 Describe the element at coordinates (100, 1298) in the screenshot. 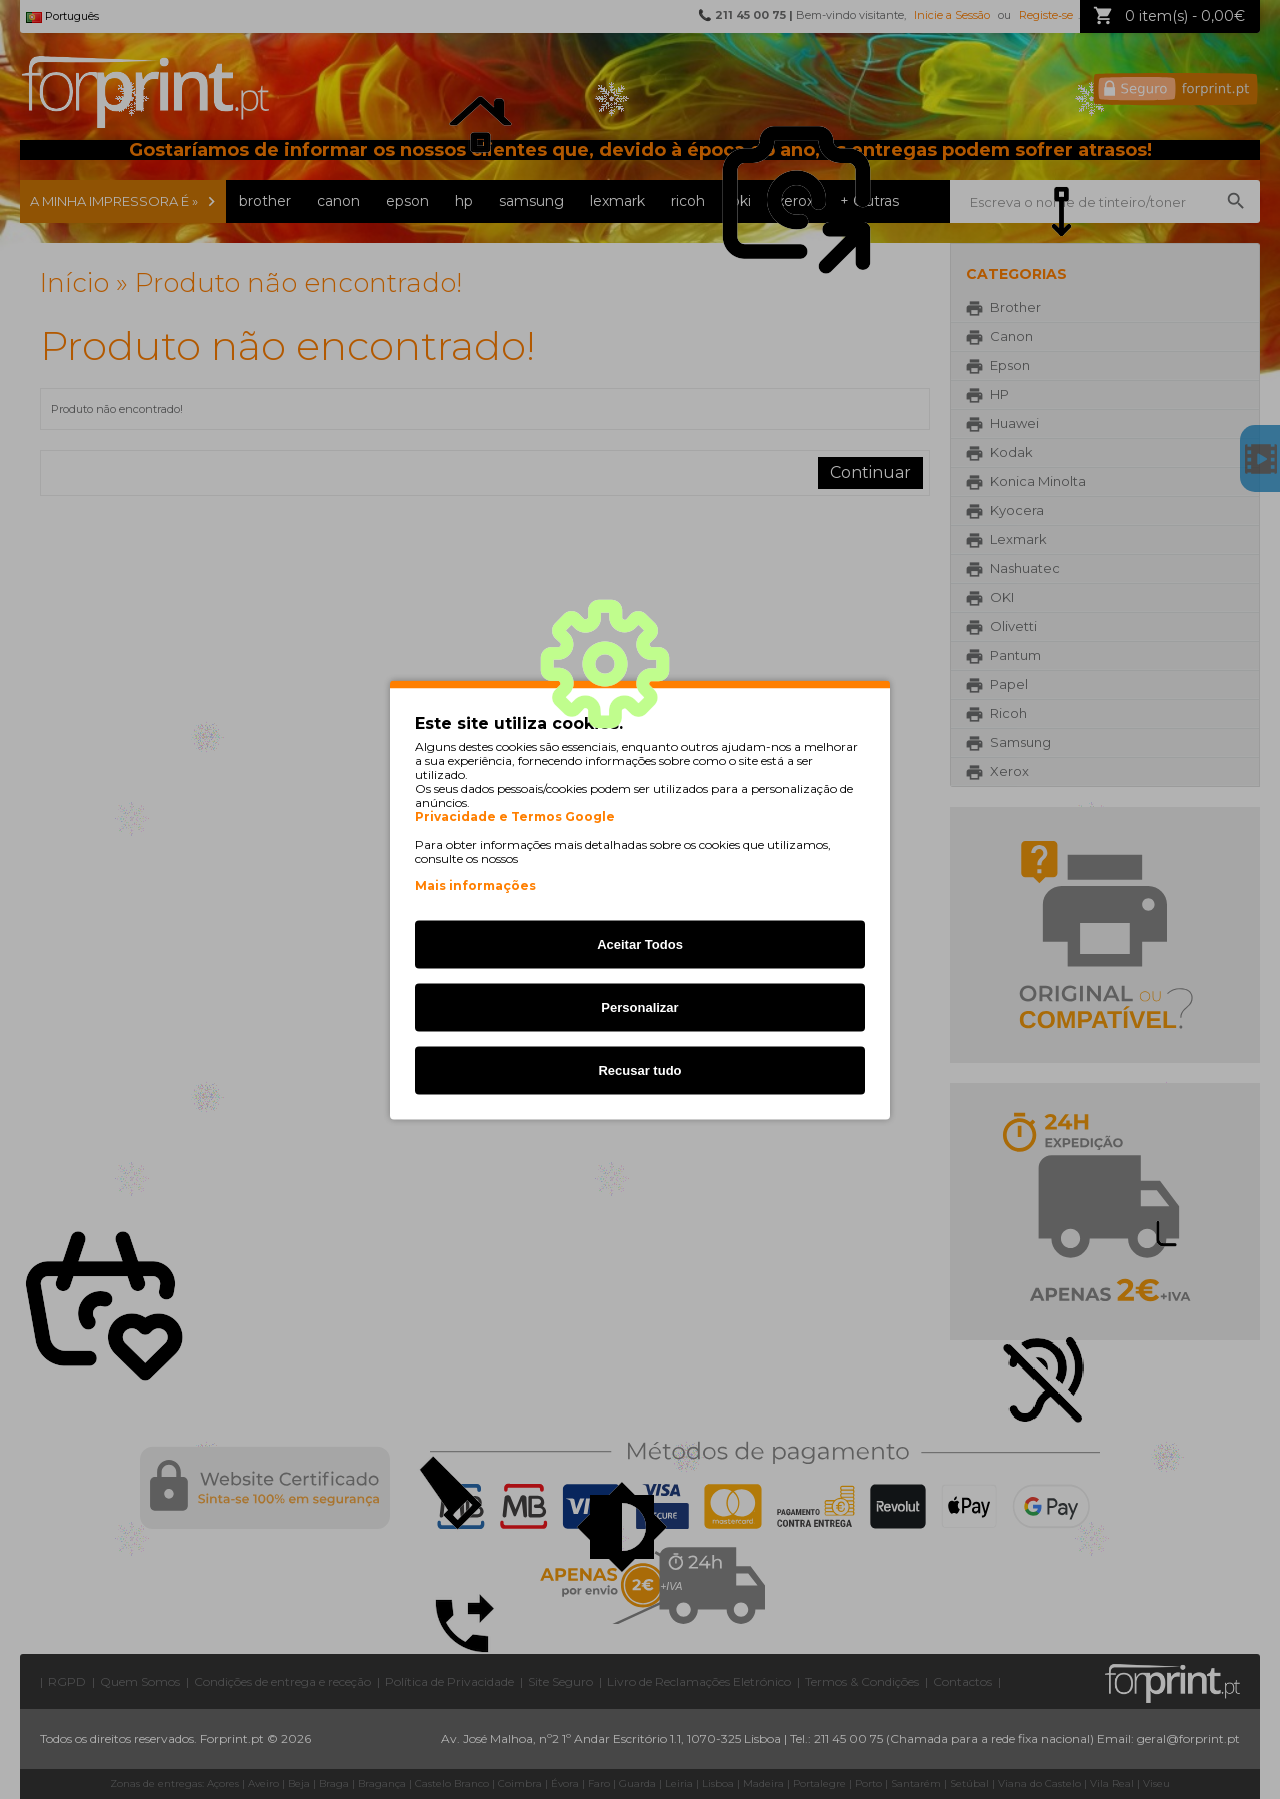

I see `add item to favorites or wishlist` at that location.